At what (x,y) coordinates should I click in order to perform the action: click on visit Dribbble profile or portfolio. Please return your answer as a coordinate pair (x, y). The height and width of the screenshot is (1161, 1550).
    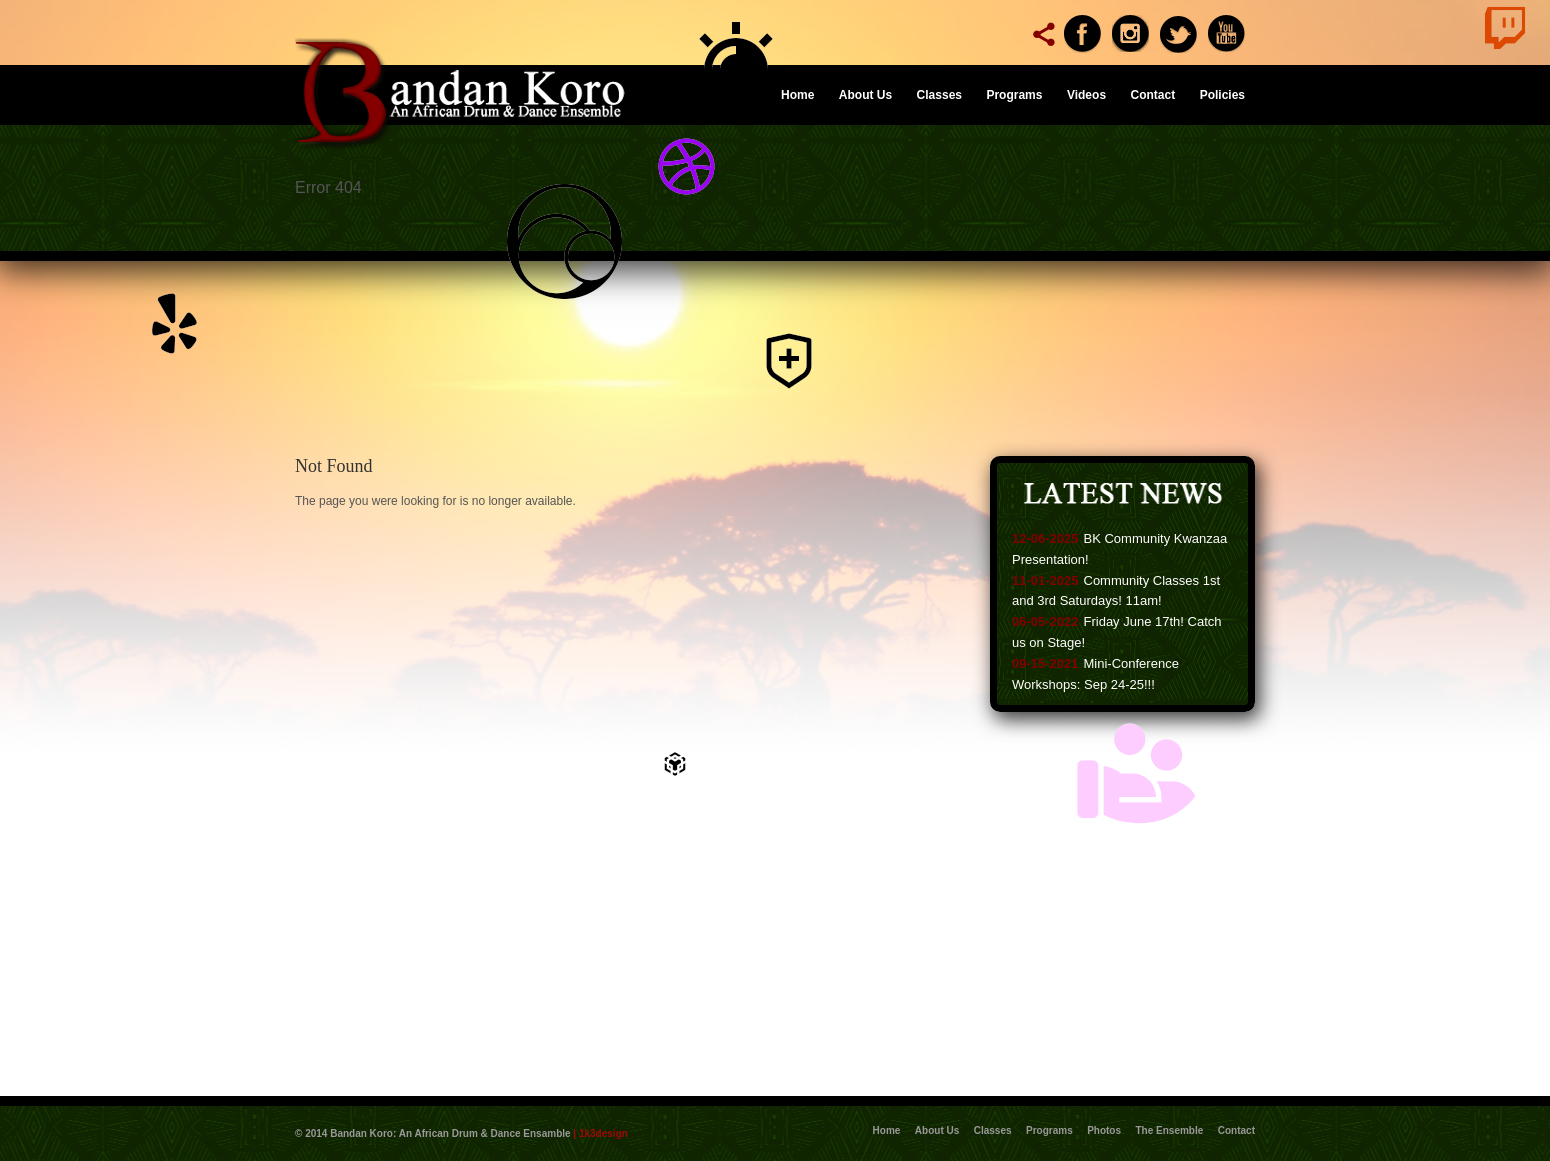
    Looking at the image, I should click on (686, 166).